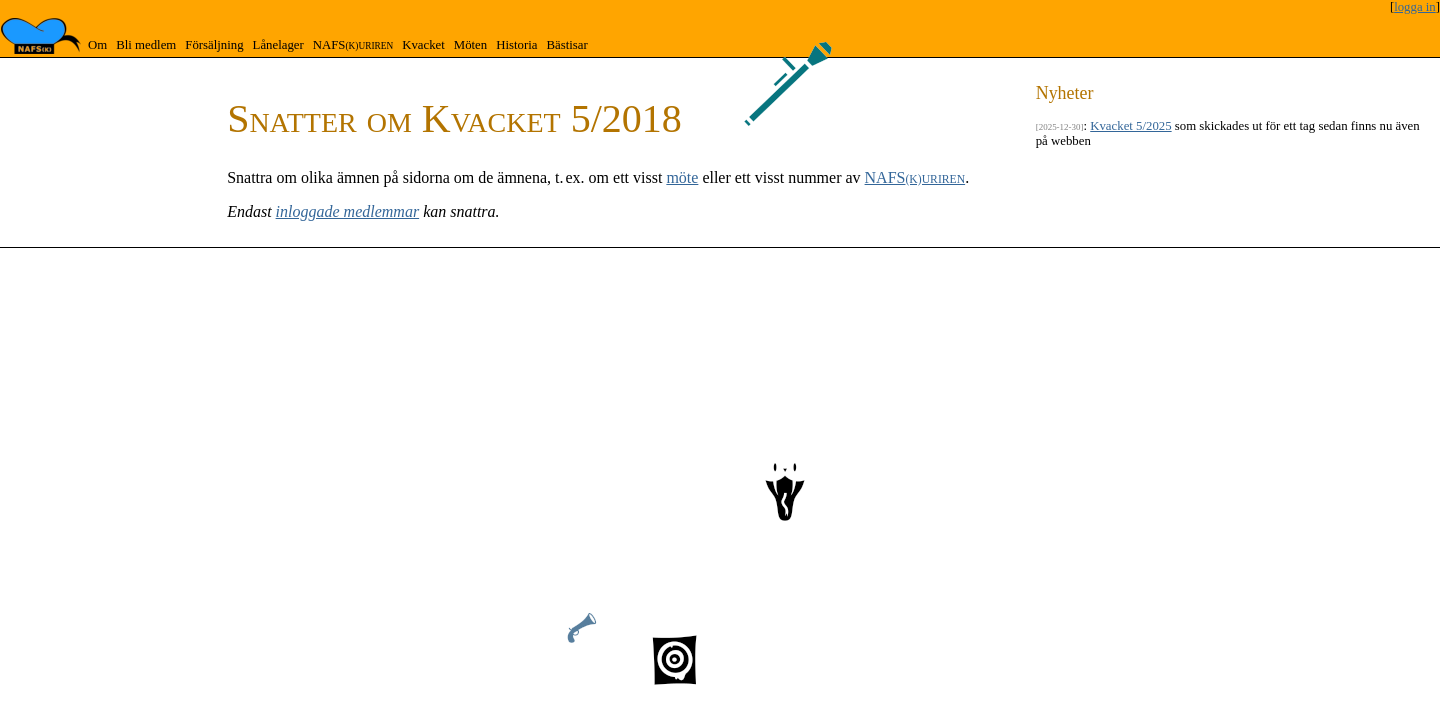 The image size is (1440, 720). Describe the element at coordinates (582, 628) in the screenshot. I see `select blunderbuss weapon in game inventory` at that location.